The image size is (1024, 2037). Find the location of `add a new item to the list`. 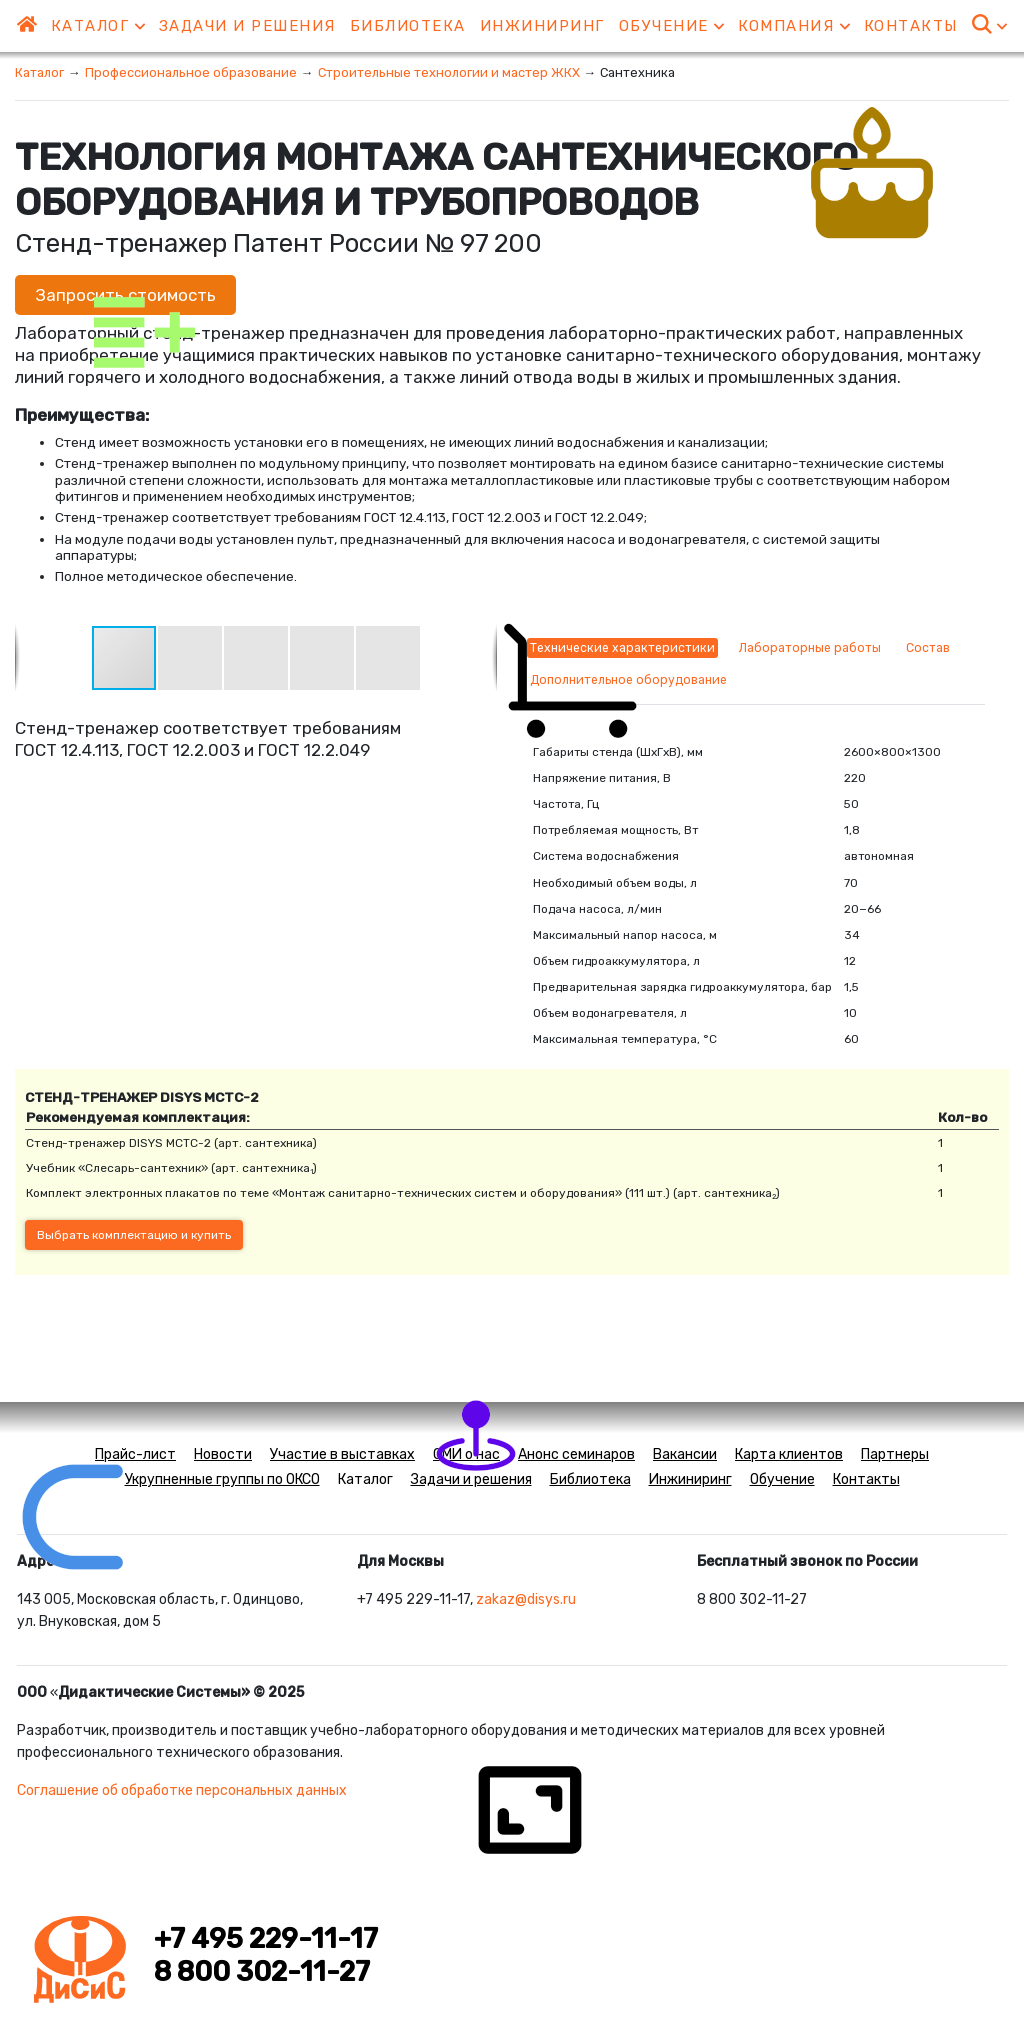

add a new item to the list is located at coordinates (144, 332).